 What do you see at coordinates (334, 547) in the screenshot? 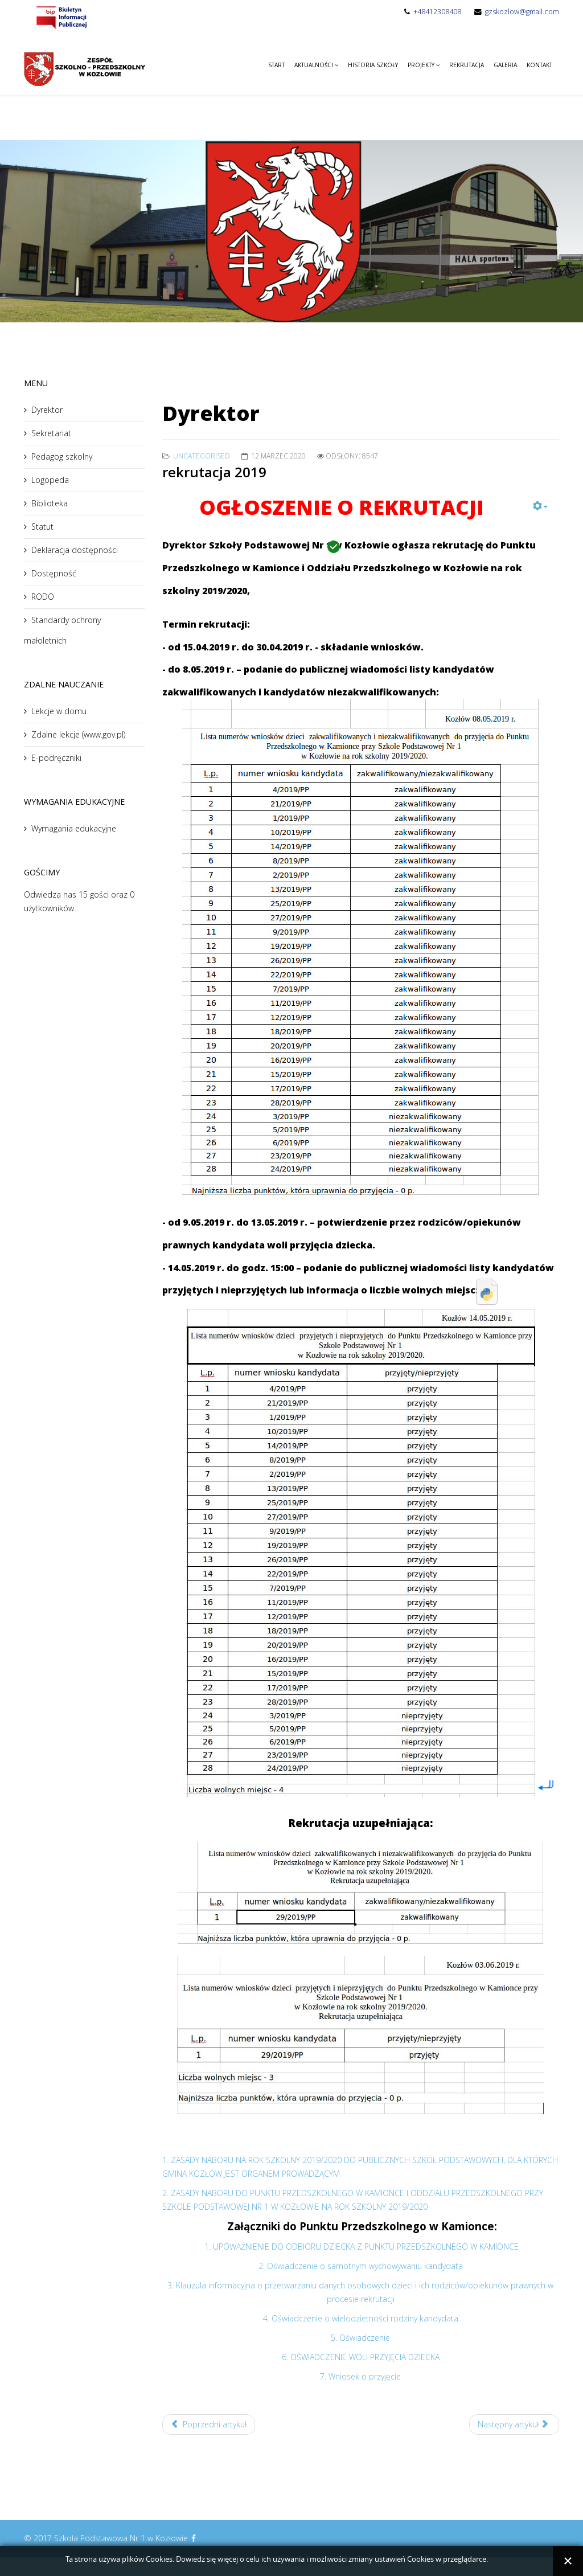
I see `confirm or accept an action` at bounding box center [334, 547].